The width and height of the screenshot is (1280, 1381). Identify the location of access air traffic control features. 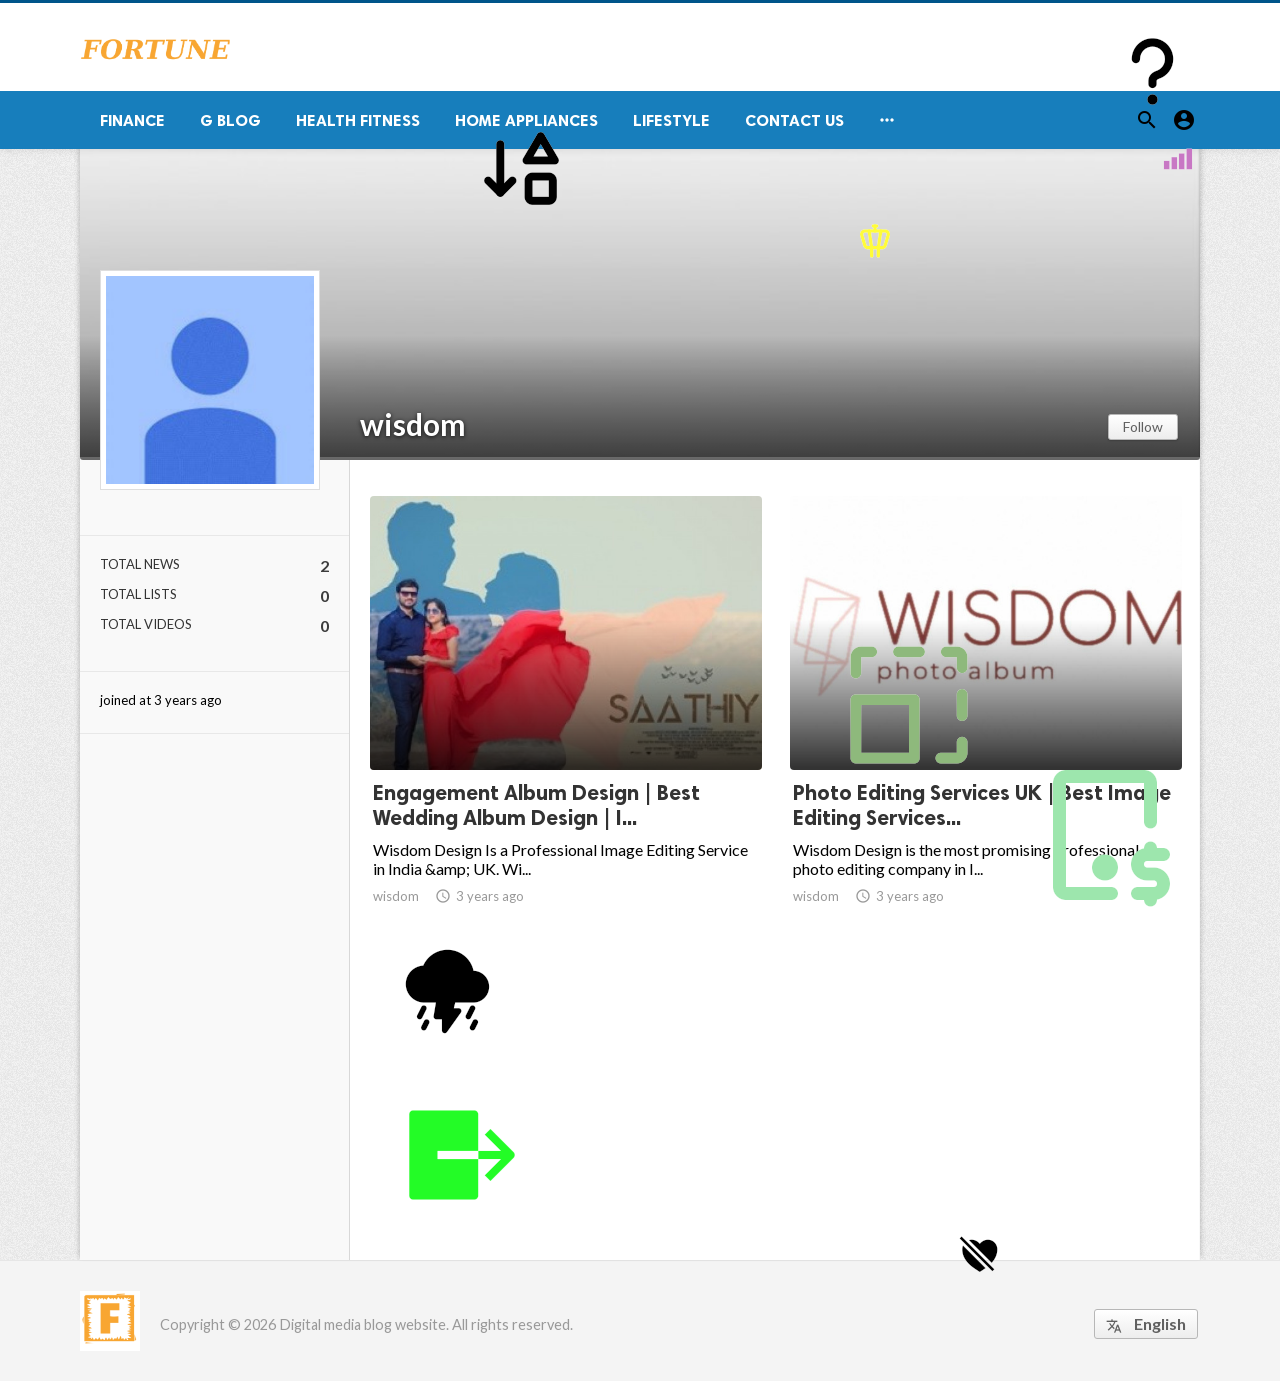
(875, 241).